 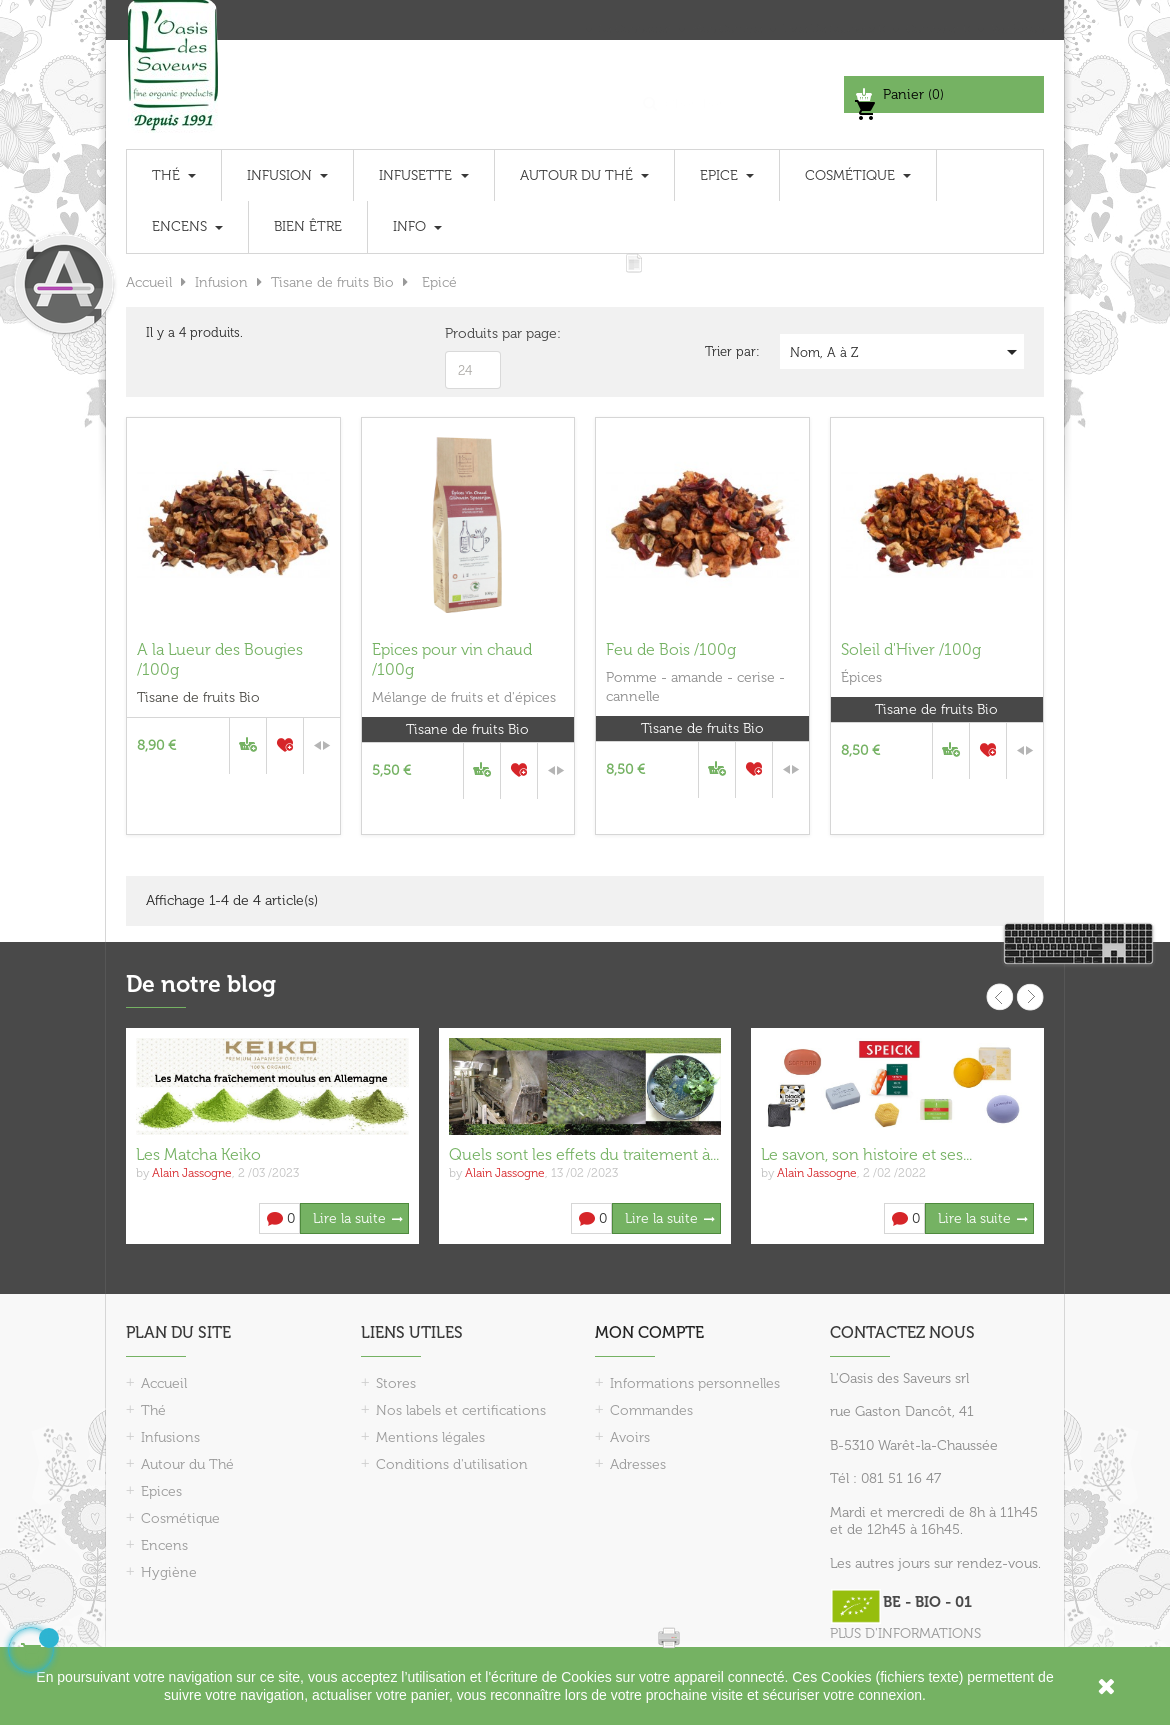 I want to click on open the software update manager, so click(x=64, y=284).